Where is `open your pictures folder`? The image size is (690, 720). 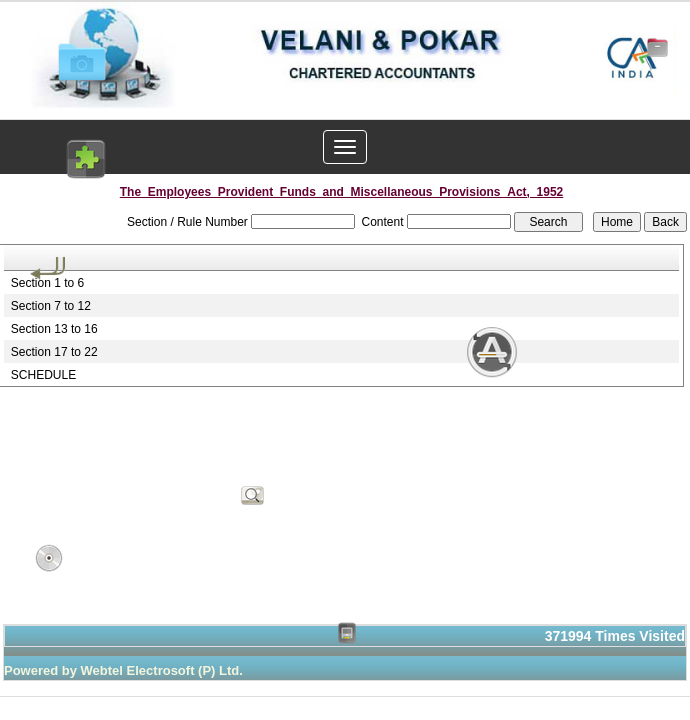 open your pictures folder is located at coordinates (82, 62).